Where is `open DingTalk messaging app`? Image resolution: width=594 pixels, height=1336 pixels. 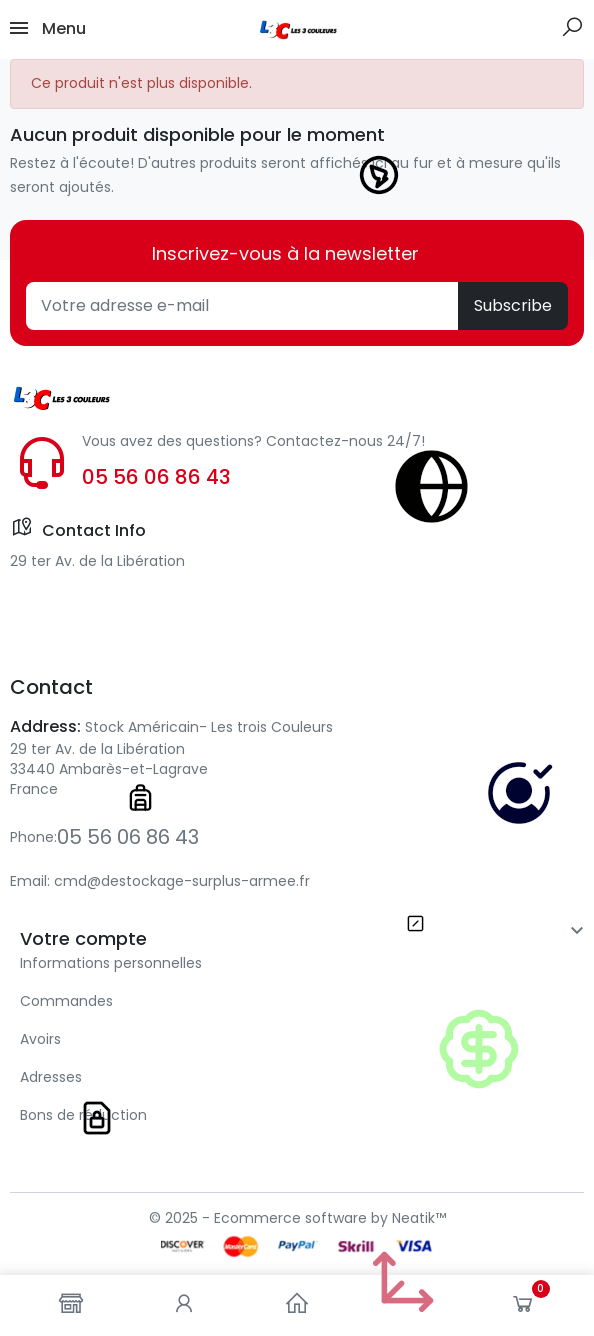
open DingTalk messaging app is located at coordinates (379, 175).